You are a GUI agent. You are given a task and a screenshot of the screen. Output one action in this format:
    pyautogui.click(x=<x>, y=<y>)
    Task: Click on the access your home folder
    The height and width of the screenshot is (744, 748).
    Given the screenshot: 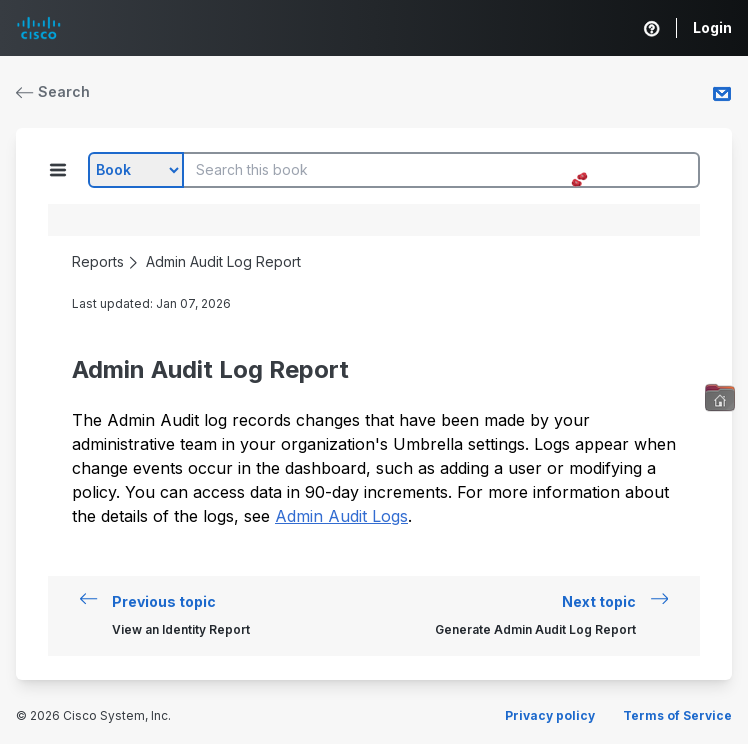 What is the action you would take?
    pyautogui.click(x=720, y=397)
    